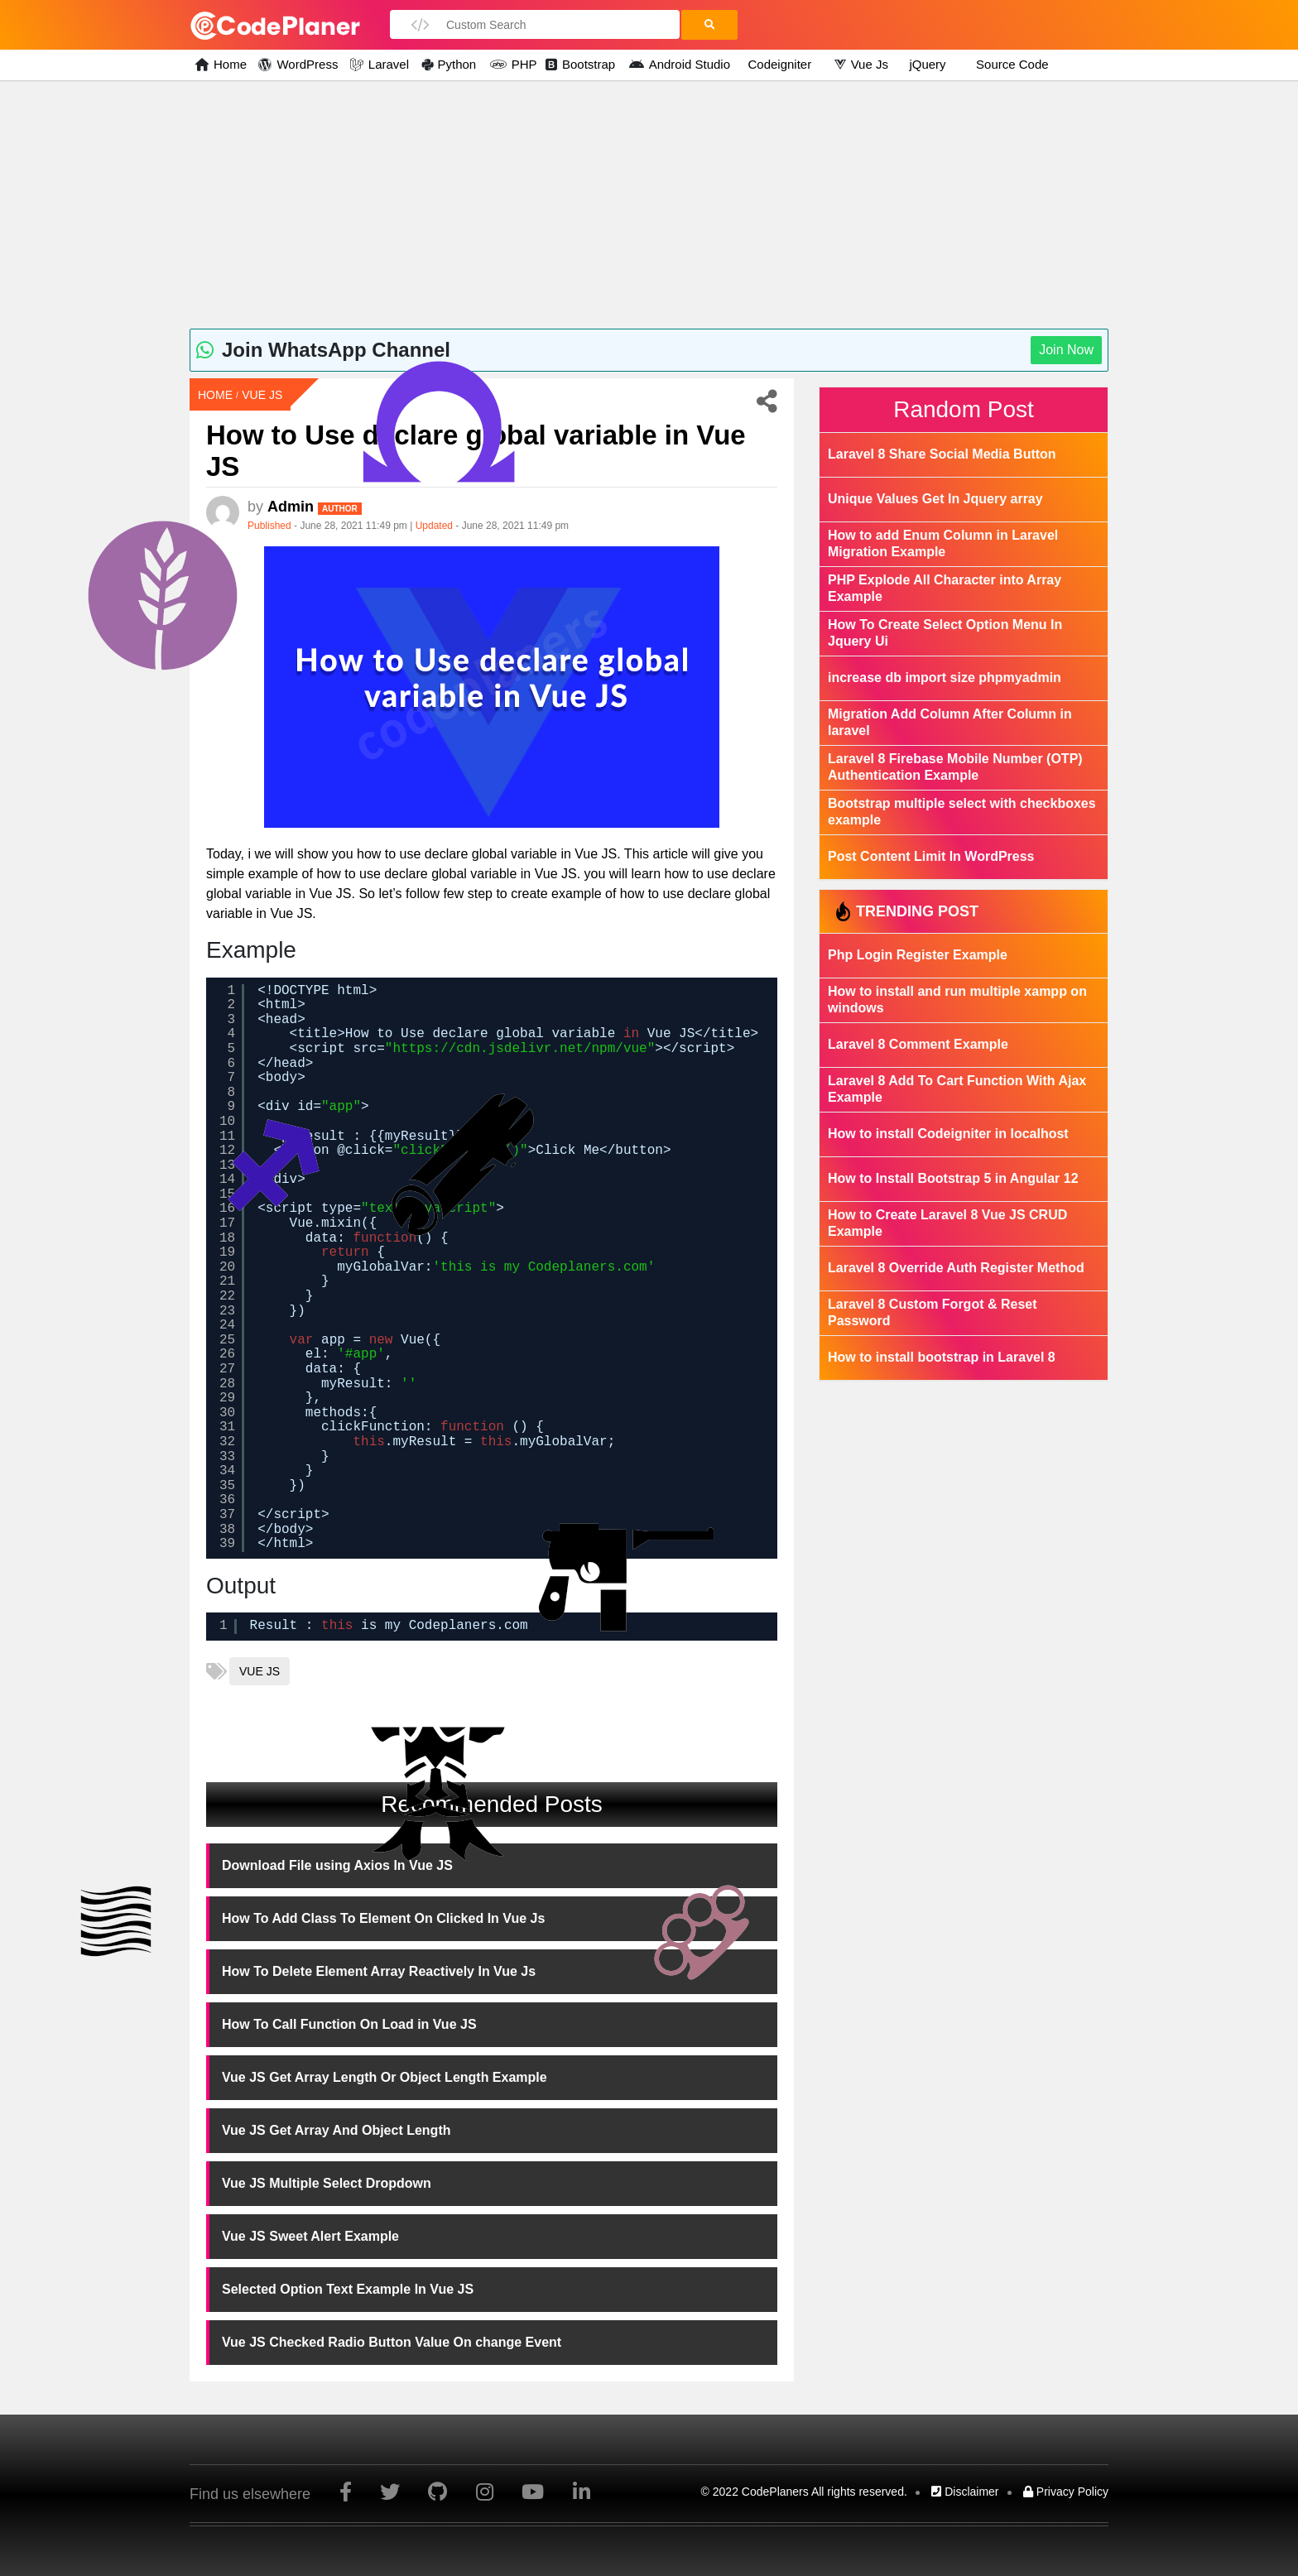  What do you see at coordinates (438, 422) in the screenshot?
I see `represents omega or final/end state in a game` at bounding box center [438, 422].